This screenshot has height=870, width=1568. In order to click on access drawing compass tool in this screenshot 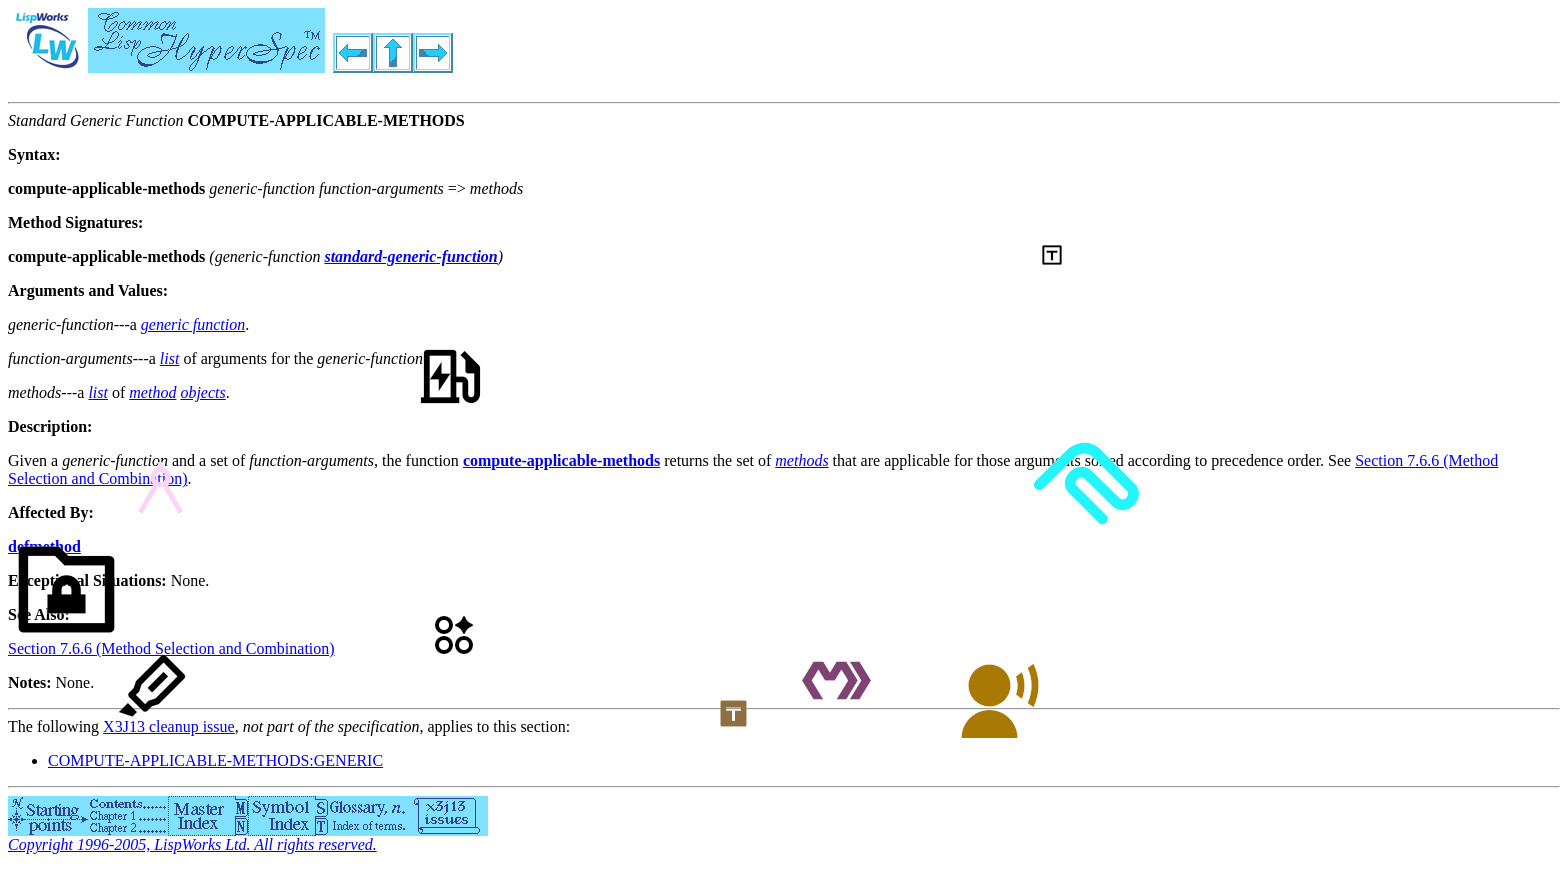, I will do `click(160, 487)`.